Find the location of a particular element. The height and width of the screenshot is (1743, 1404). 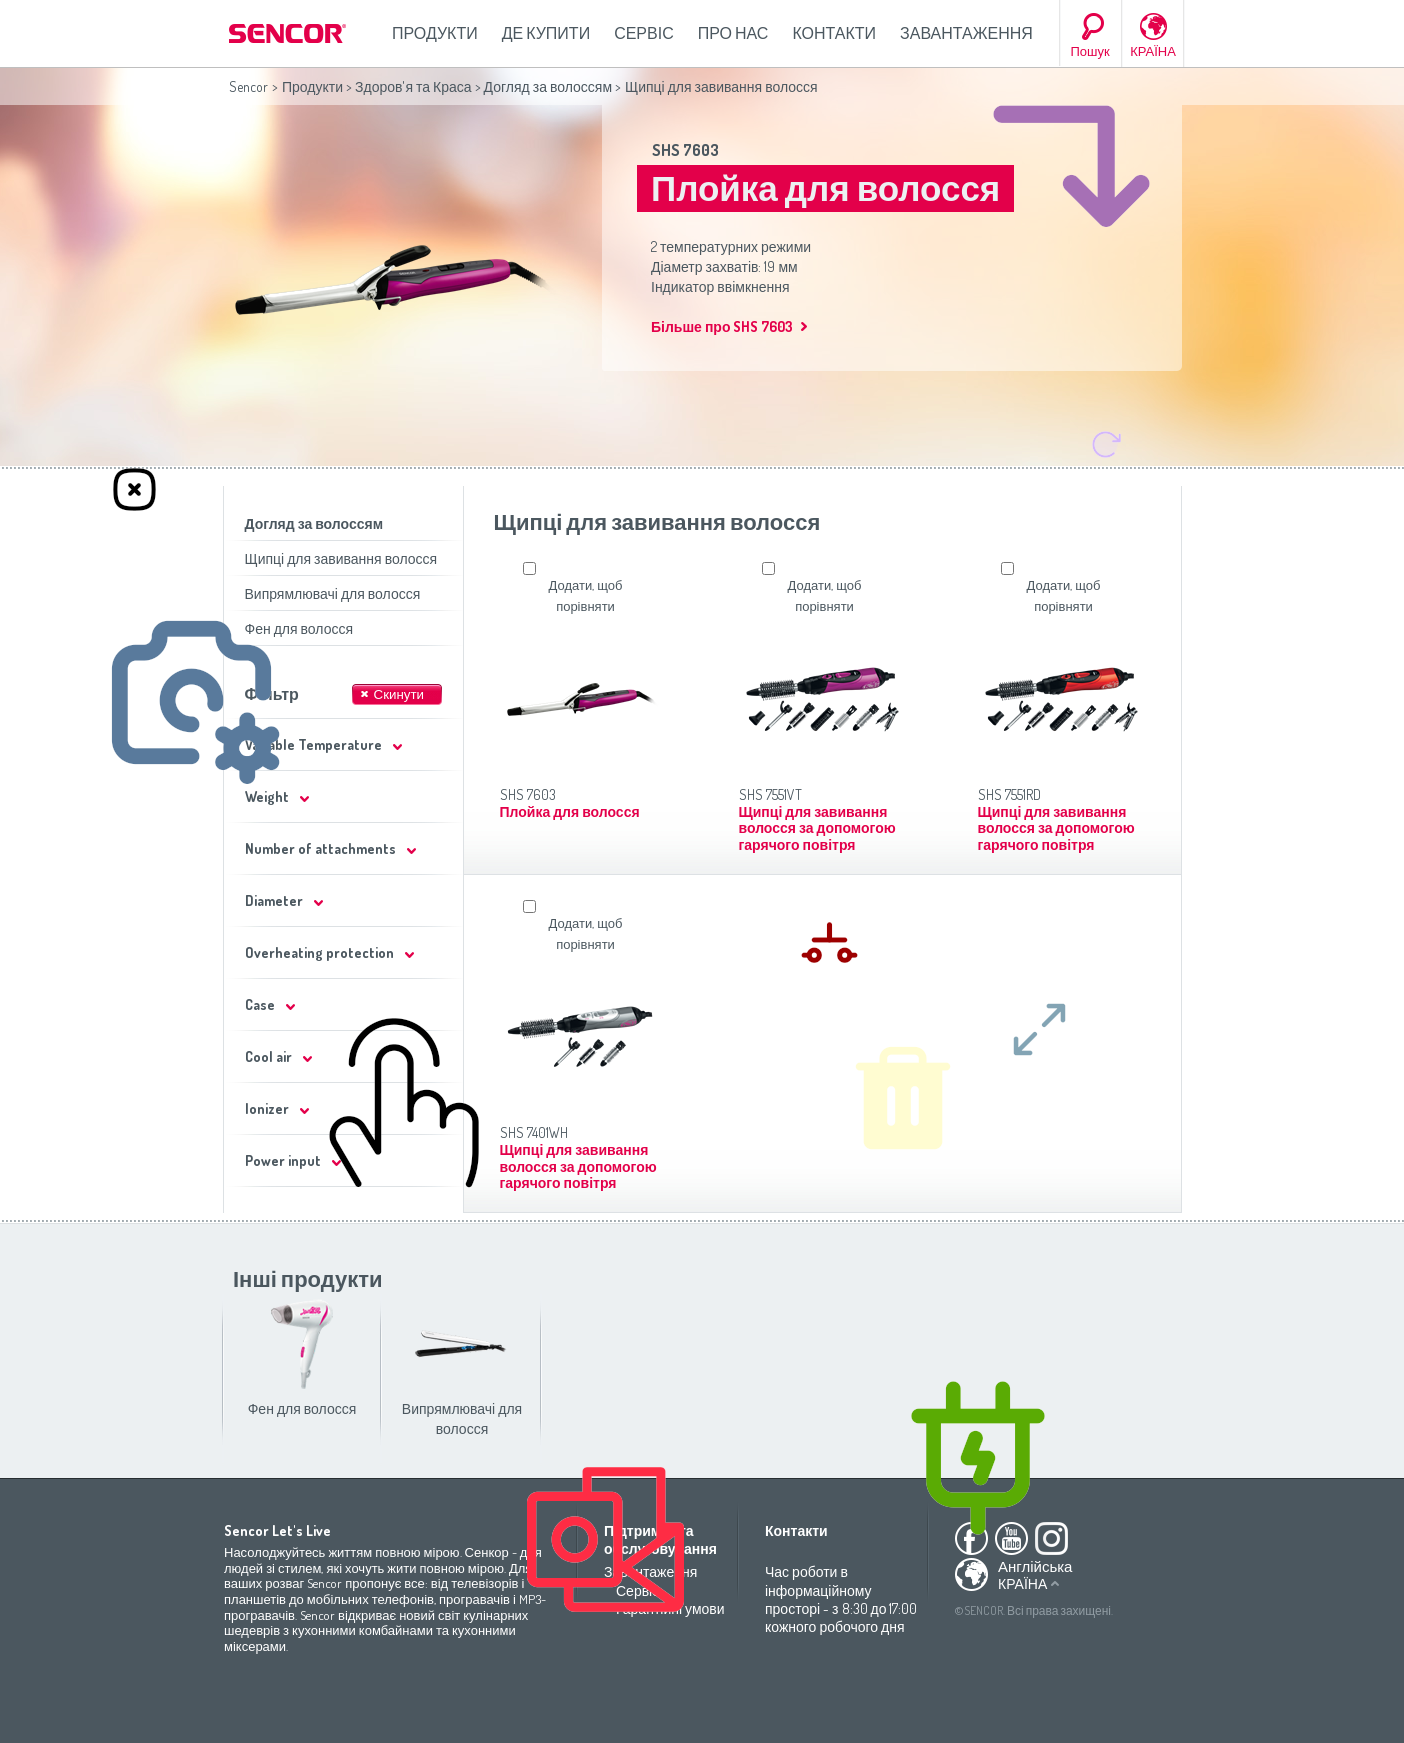

refresh or reload content is located at coordinates (1105, 444).